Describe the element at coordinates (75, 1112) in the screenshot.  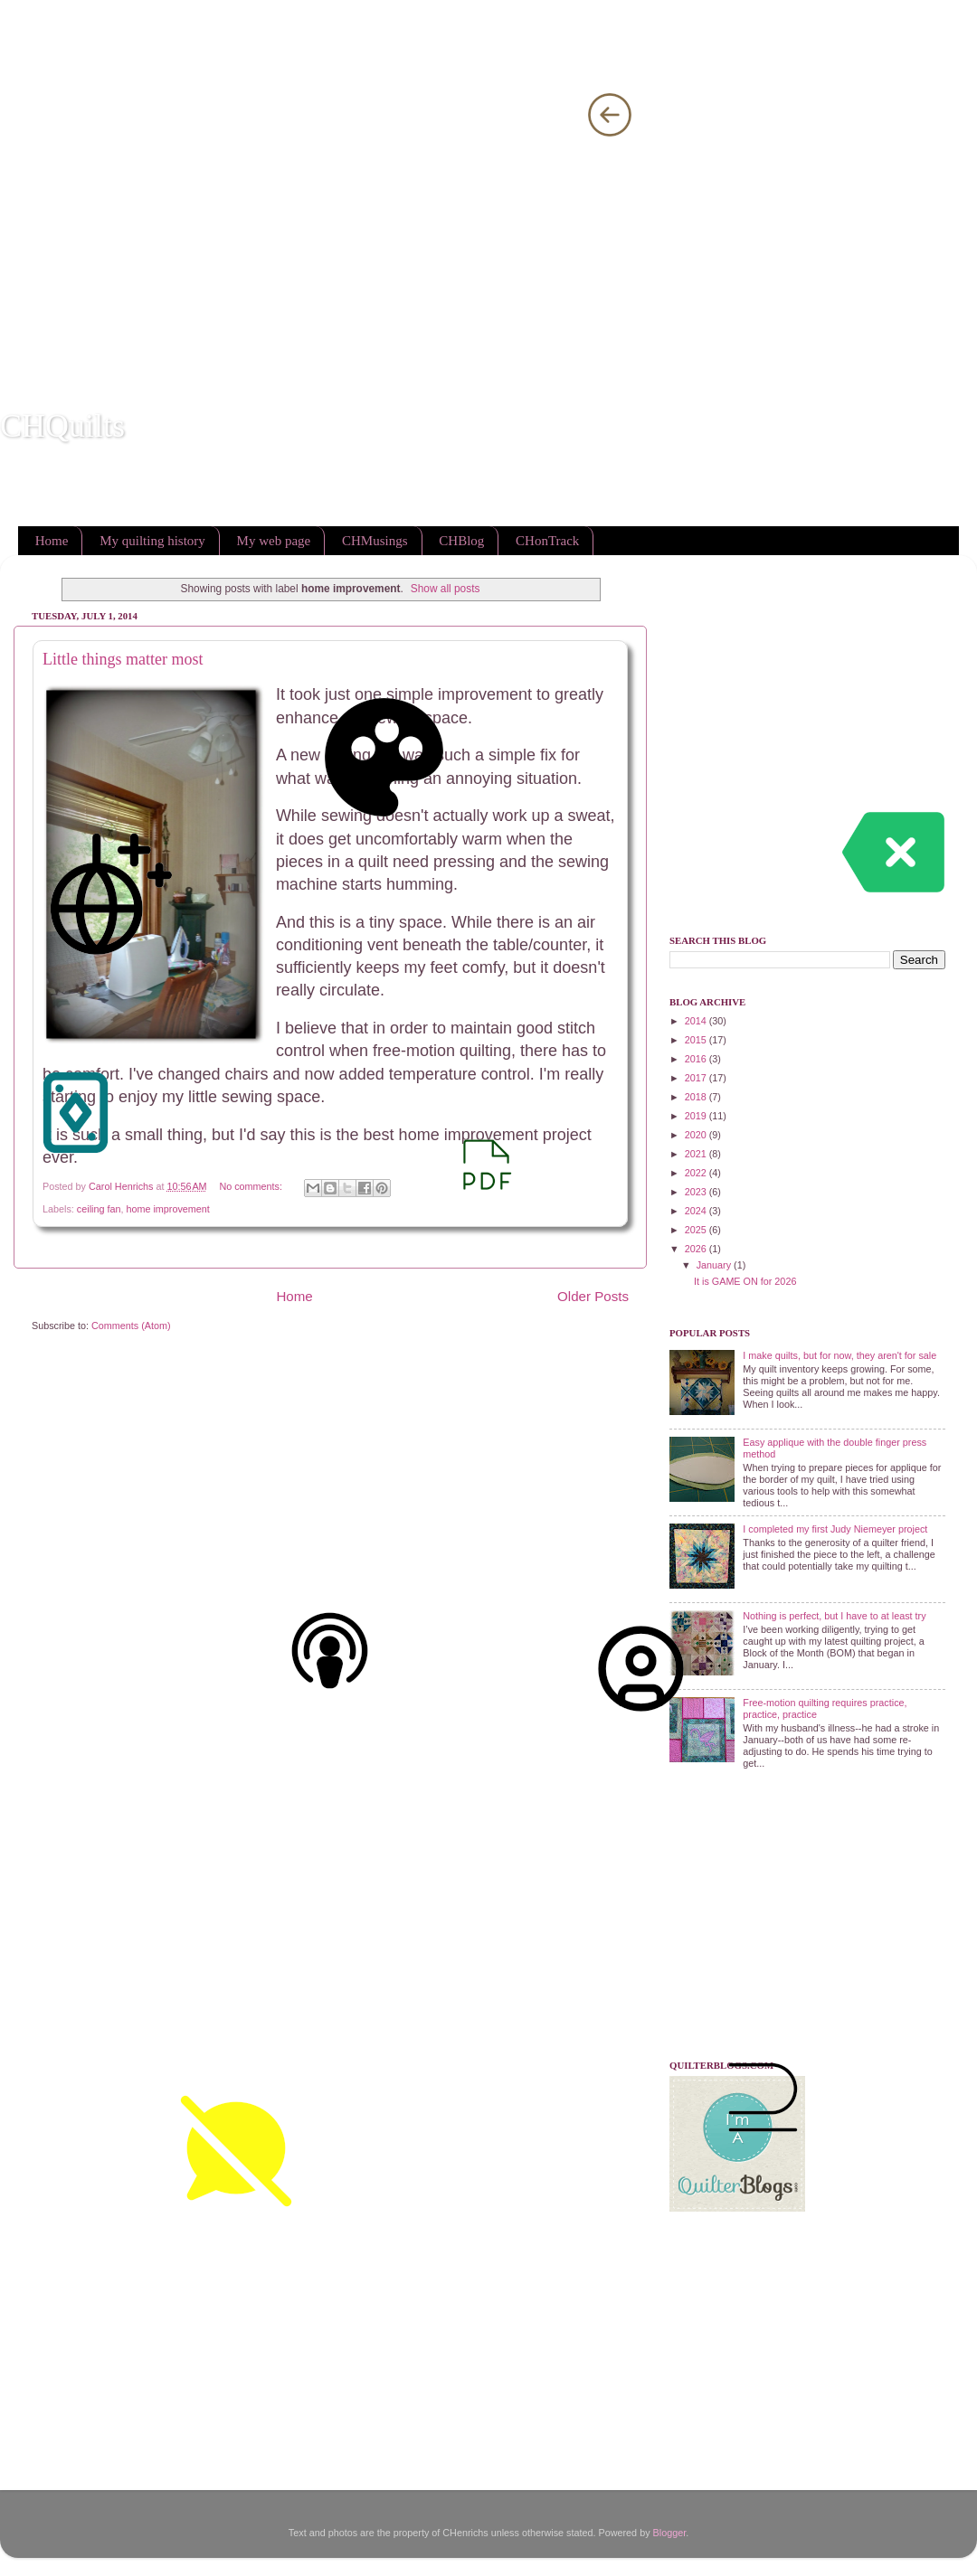
I see `open card game or play cards` at that location.